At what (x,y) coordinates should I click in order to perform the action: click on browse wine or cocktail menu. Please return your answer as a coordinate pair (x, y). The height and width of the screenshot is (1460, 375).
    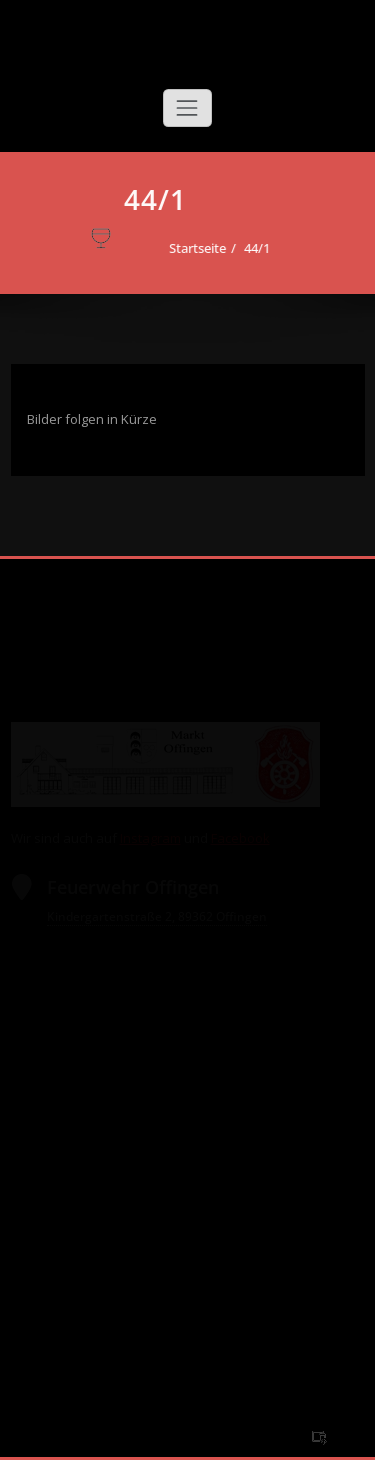
    Looking at the image, I should click on (101, 238).